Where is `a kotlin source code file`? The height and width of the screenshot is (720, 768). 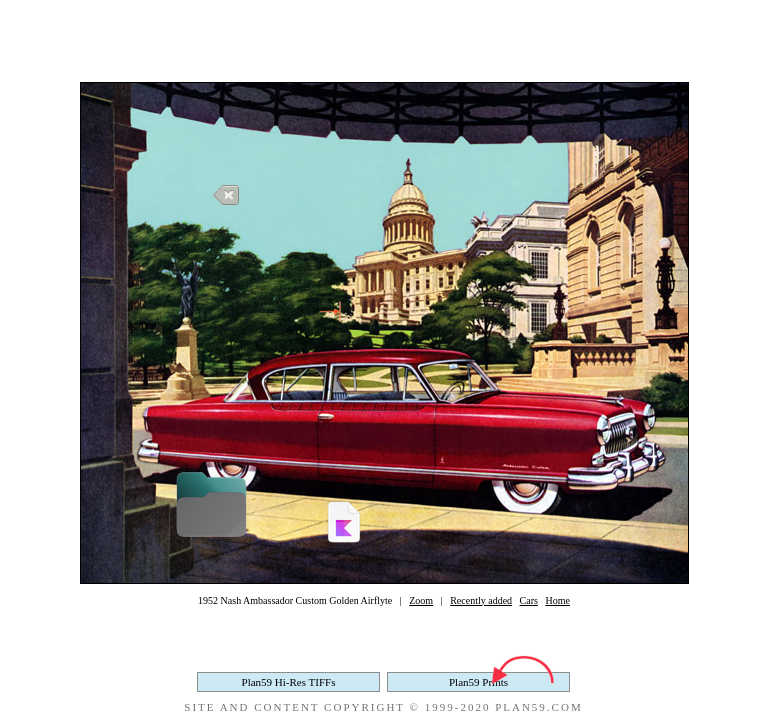
a kotlin source code file is located at coordinates (344, 522).